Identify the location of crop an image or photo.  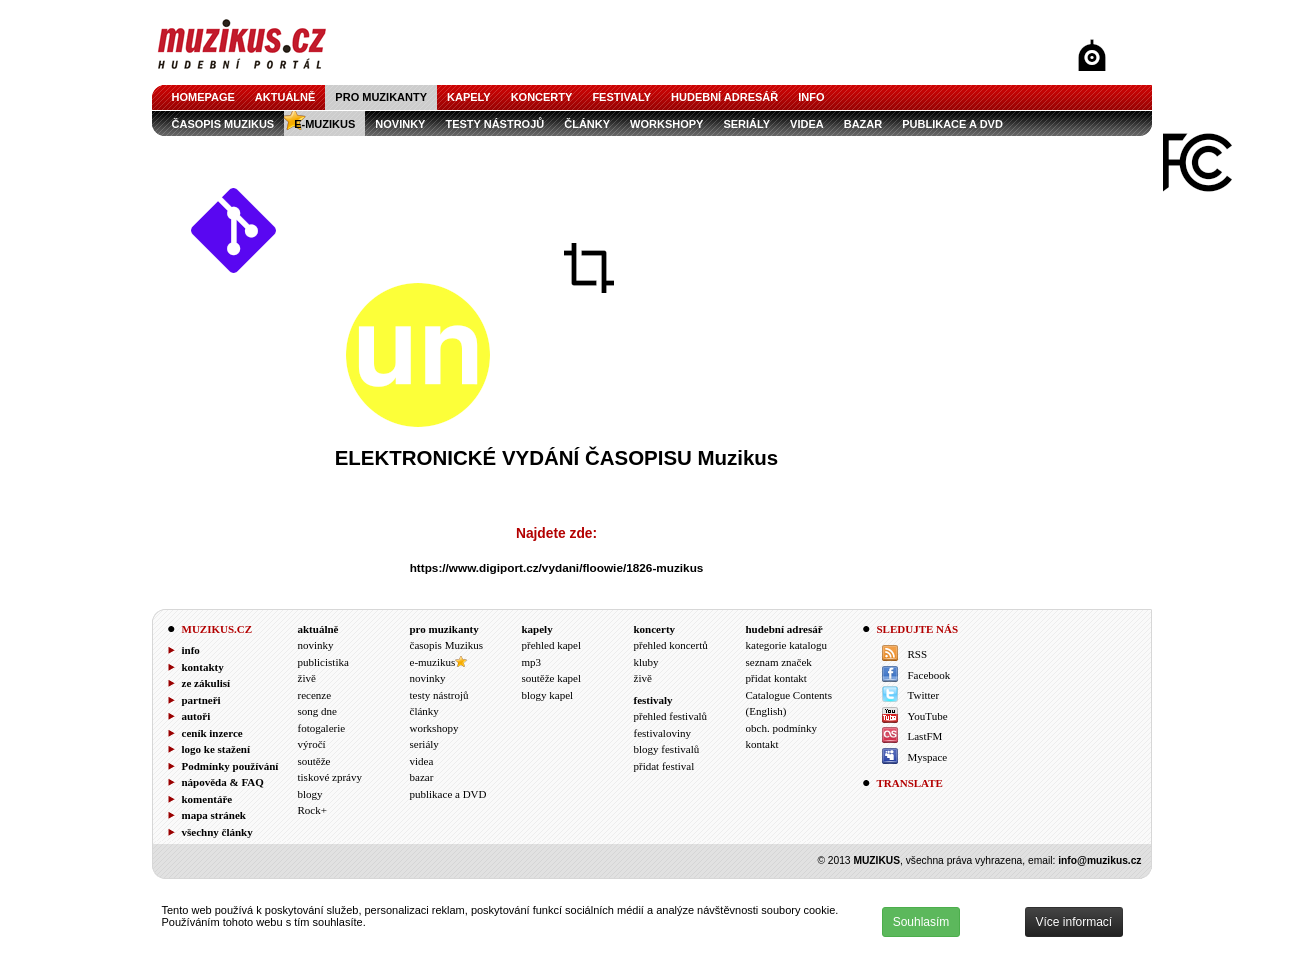
(589, 268).